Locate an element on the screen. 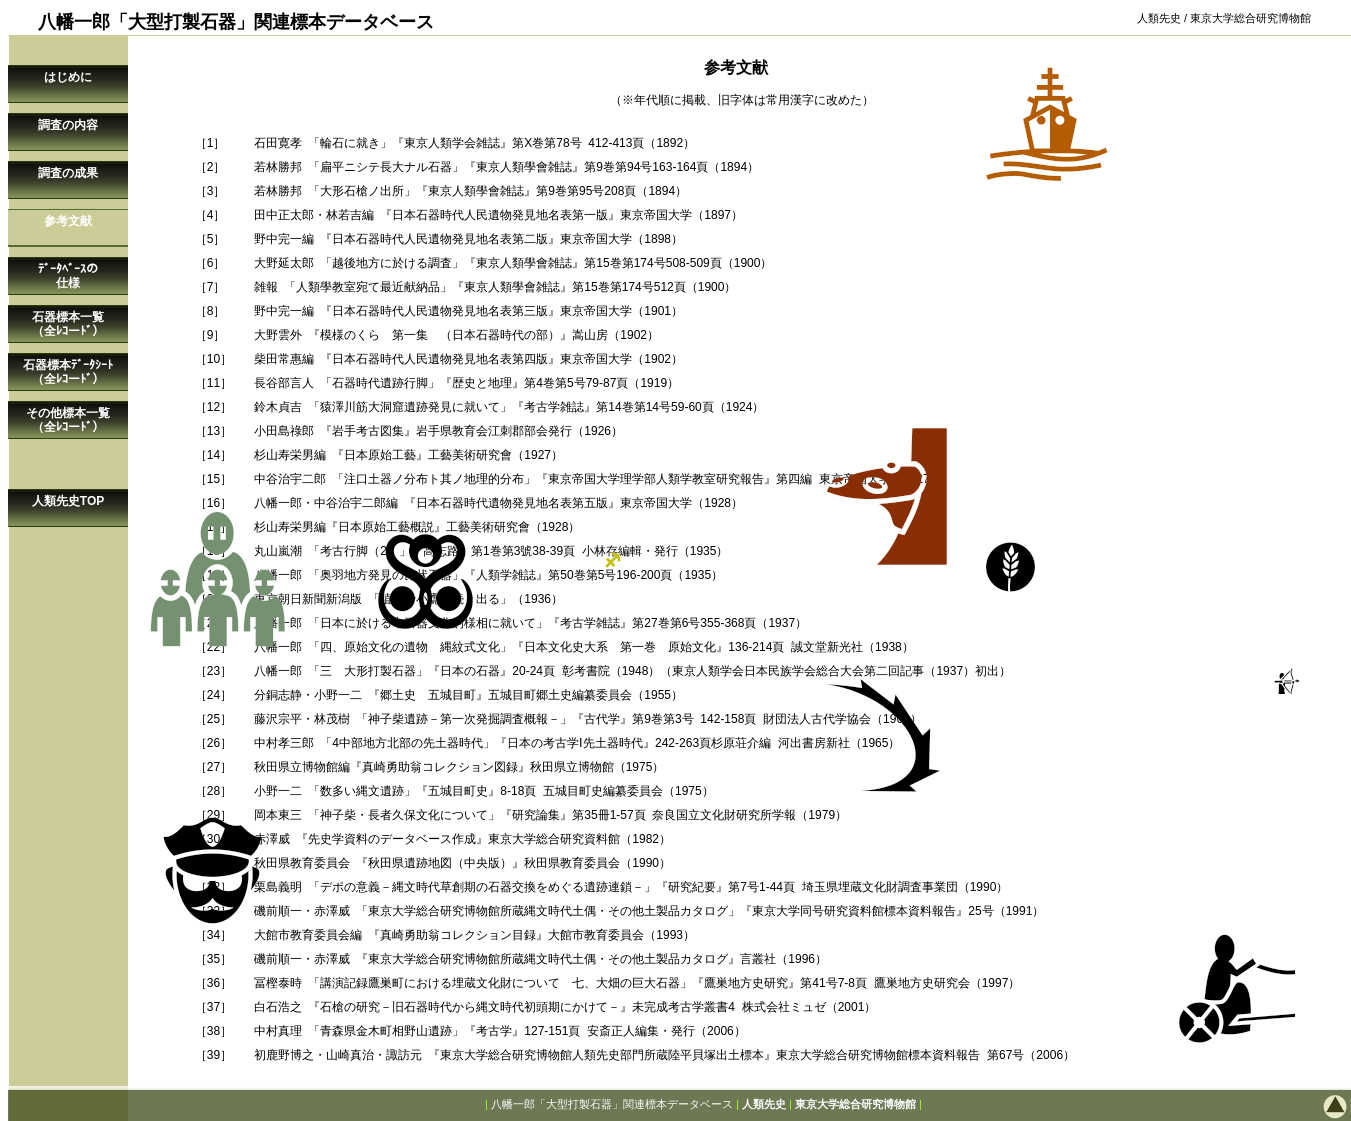  select archer class or character is located at coordinates (1287, 681).